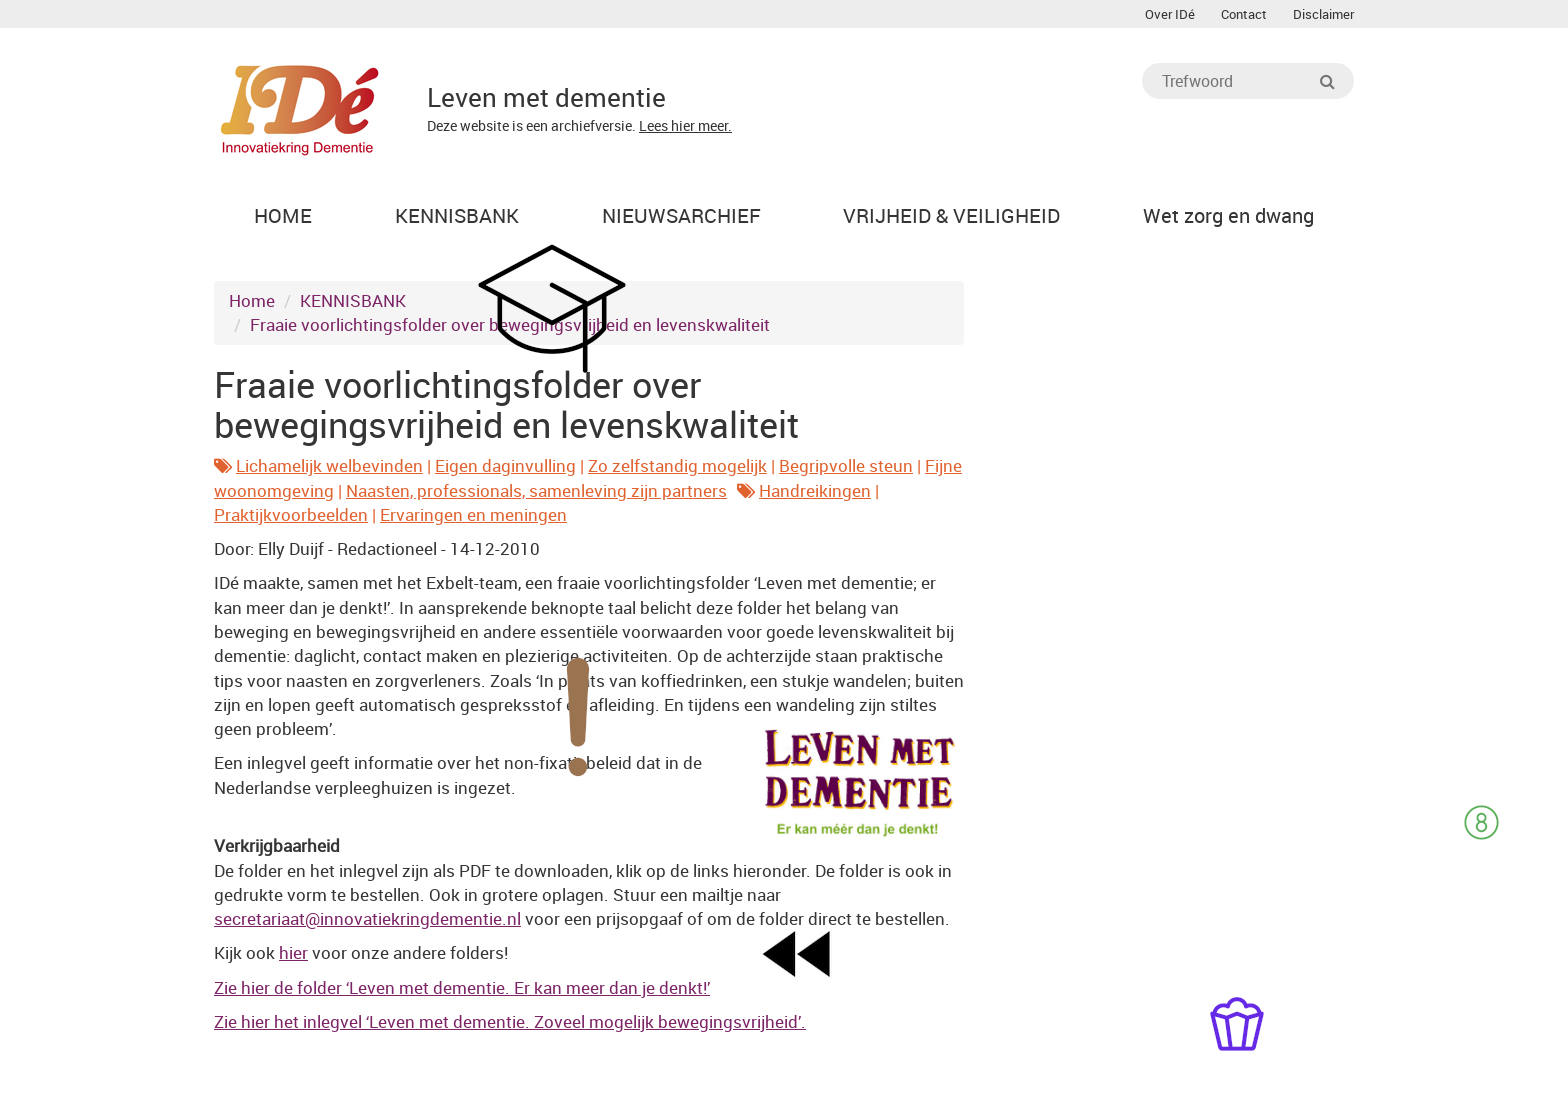 Image resolution: width=1568 pixels, height=1103 pixels. I want to click on indicates a warning or alert requiring attention, so click(578, 717).